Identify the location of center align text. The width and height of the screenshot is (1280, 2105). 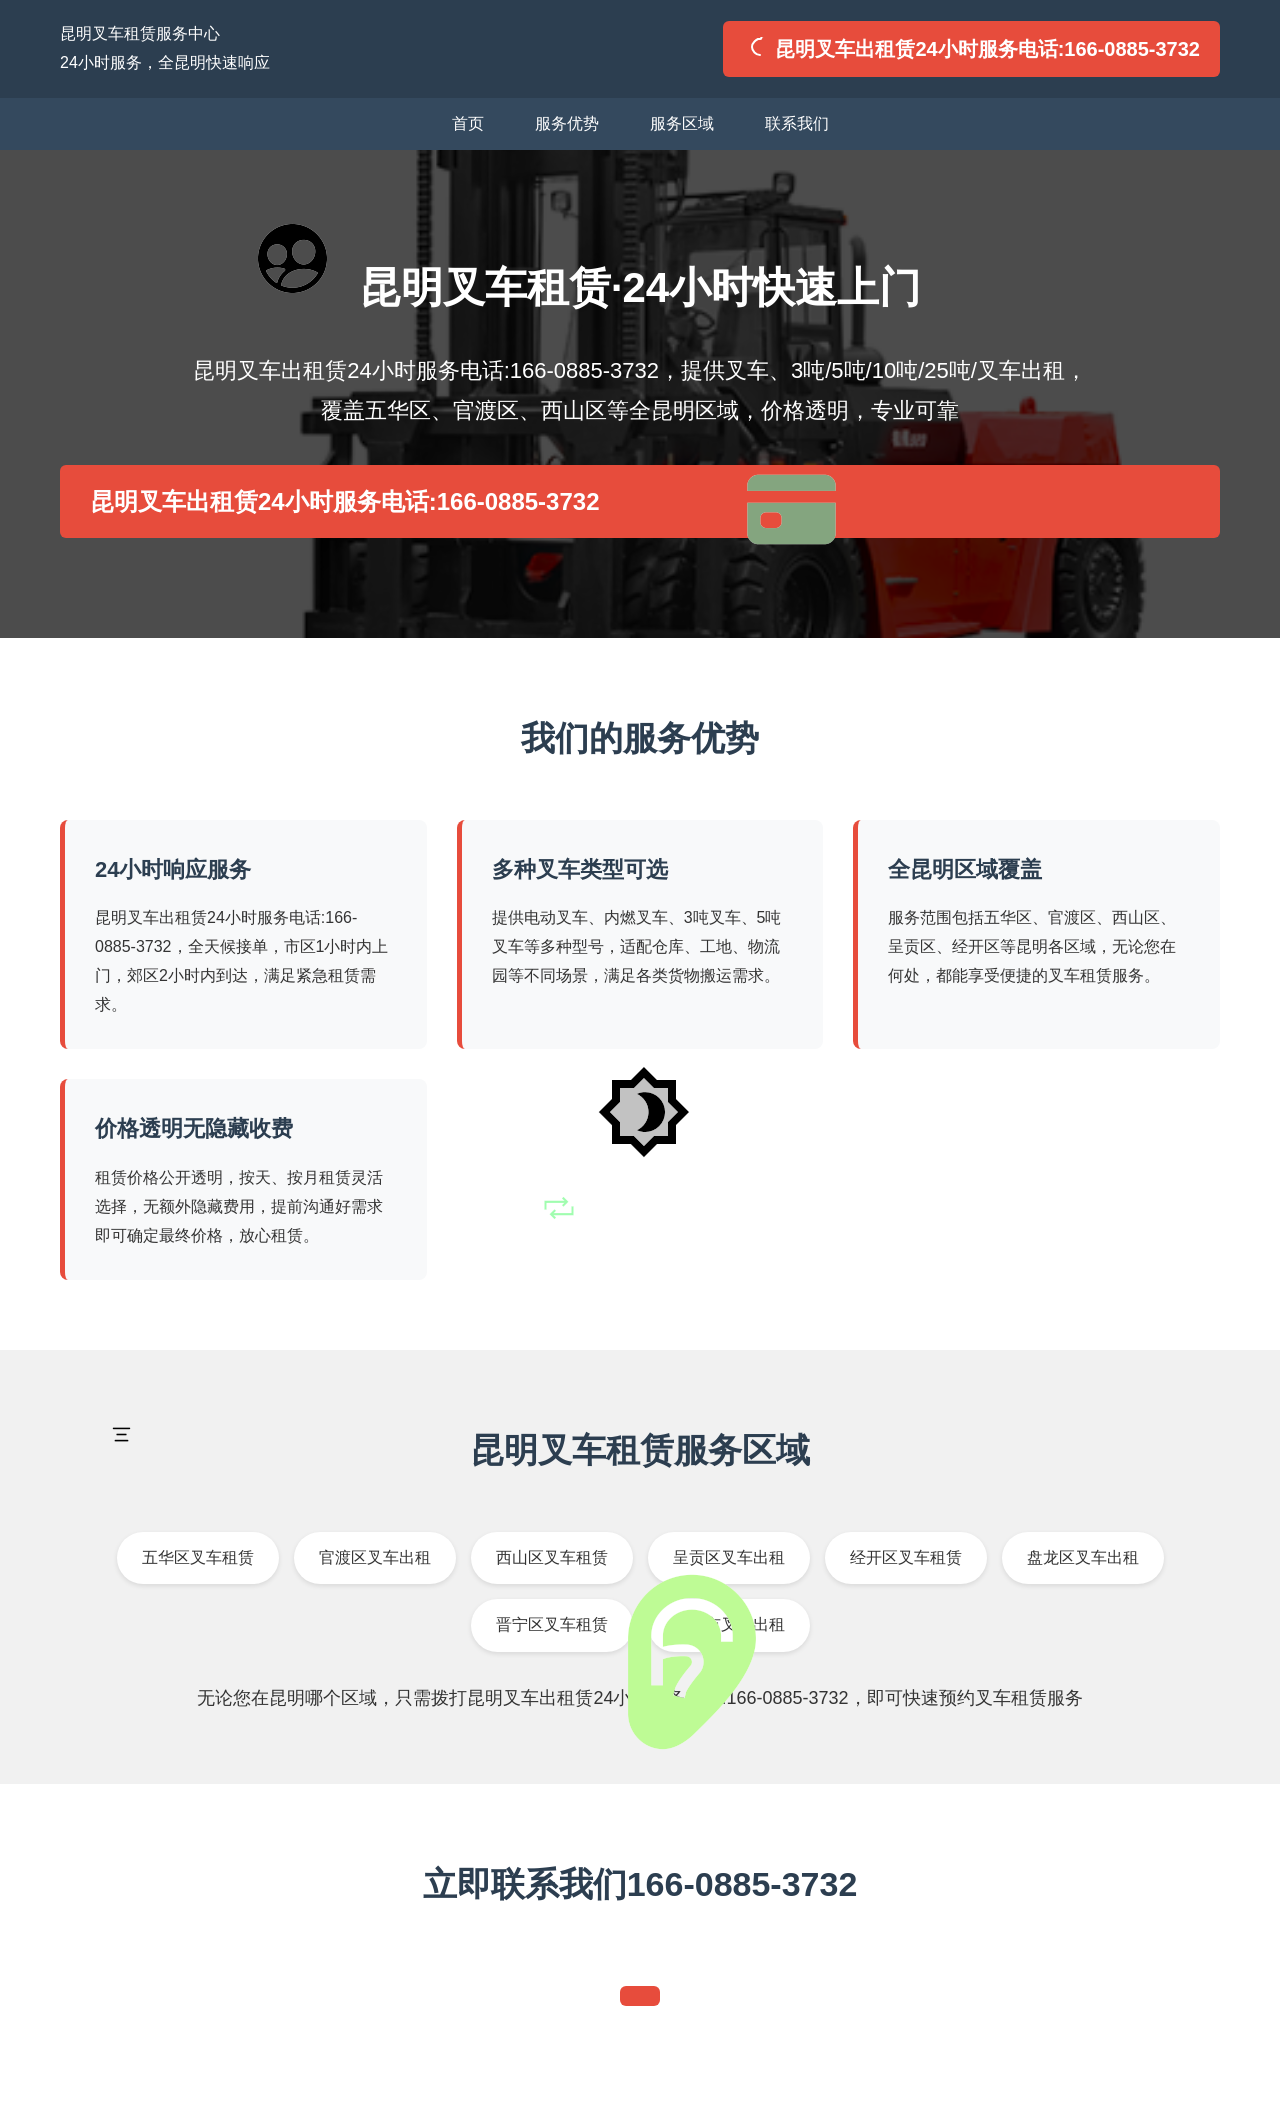
(121, 1434).